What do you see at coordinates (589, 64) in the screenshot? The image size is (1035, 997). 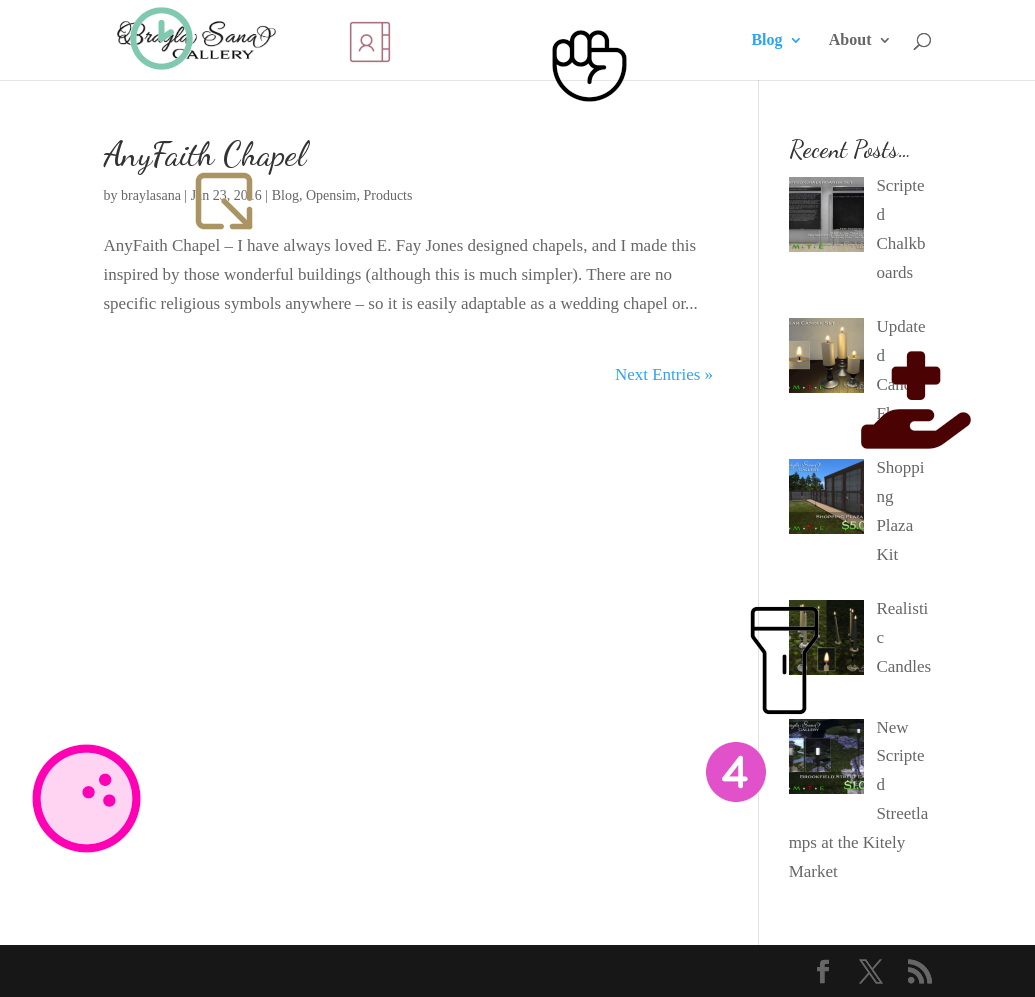 I see `indicates solidarity or support` at bounding box center [589, 64].